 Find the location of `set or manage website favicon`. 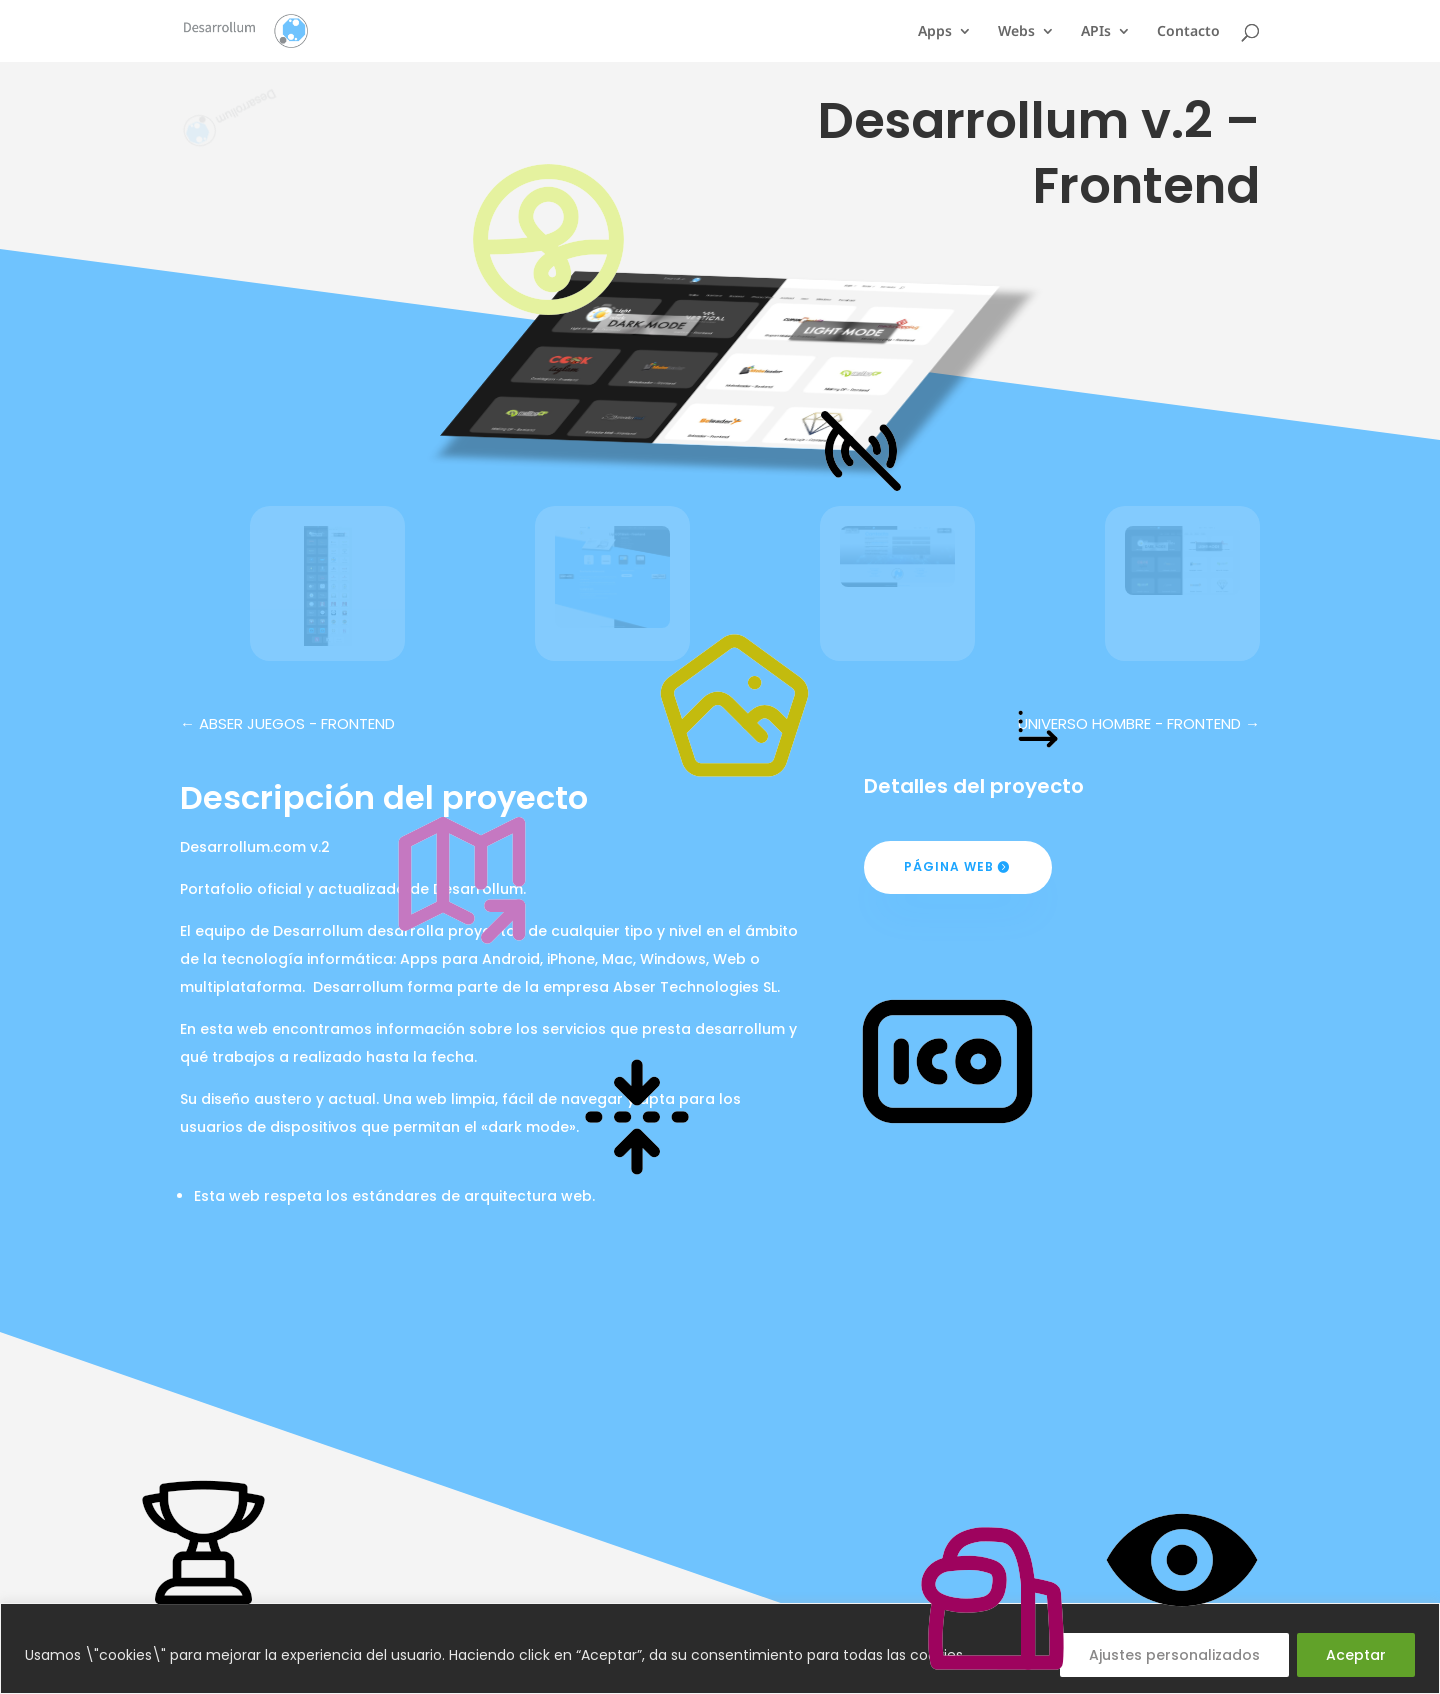

set or manage website favicon is located at coordinates (947, 1061).